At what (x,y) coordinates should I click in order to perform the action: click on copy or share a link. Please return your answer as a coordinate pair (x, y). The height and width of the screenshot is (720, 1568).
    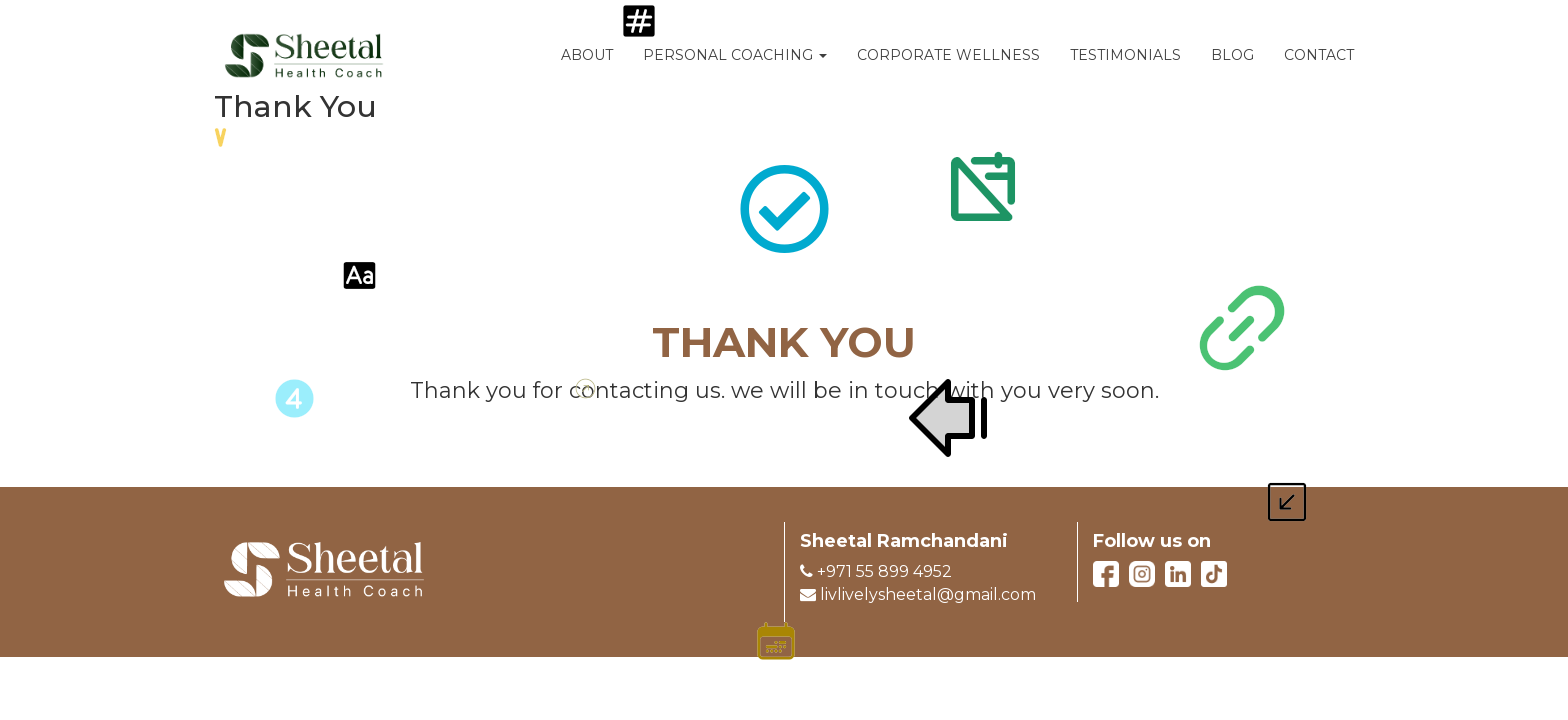
    Looking at the image, I should click on (1241, 329).